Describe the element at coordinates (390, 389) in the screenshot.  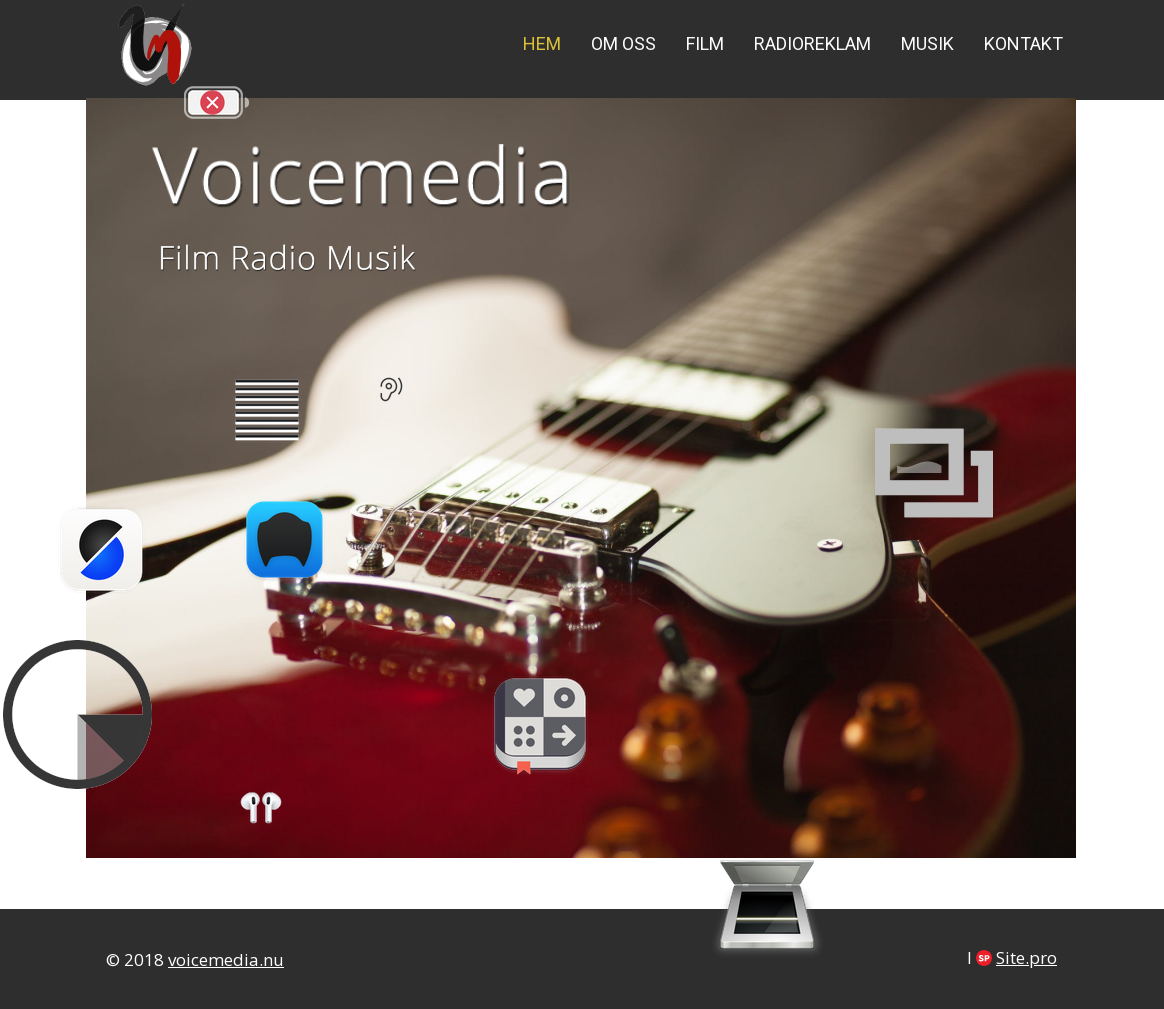
I see `access hearing accessibility settings` at that location.